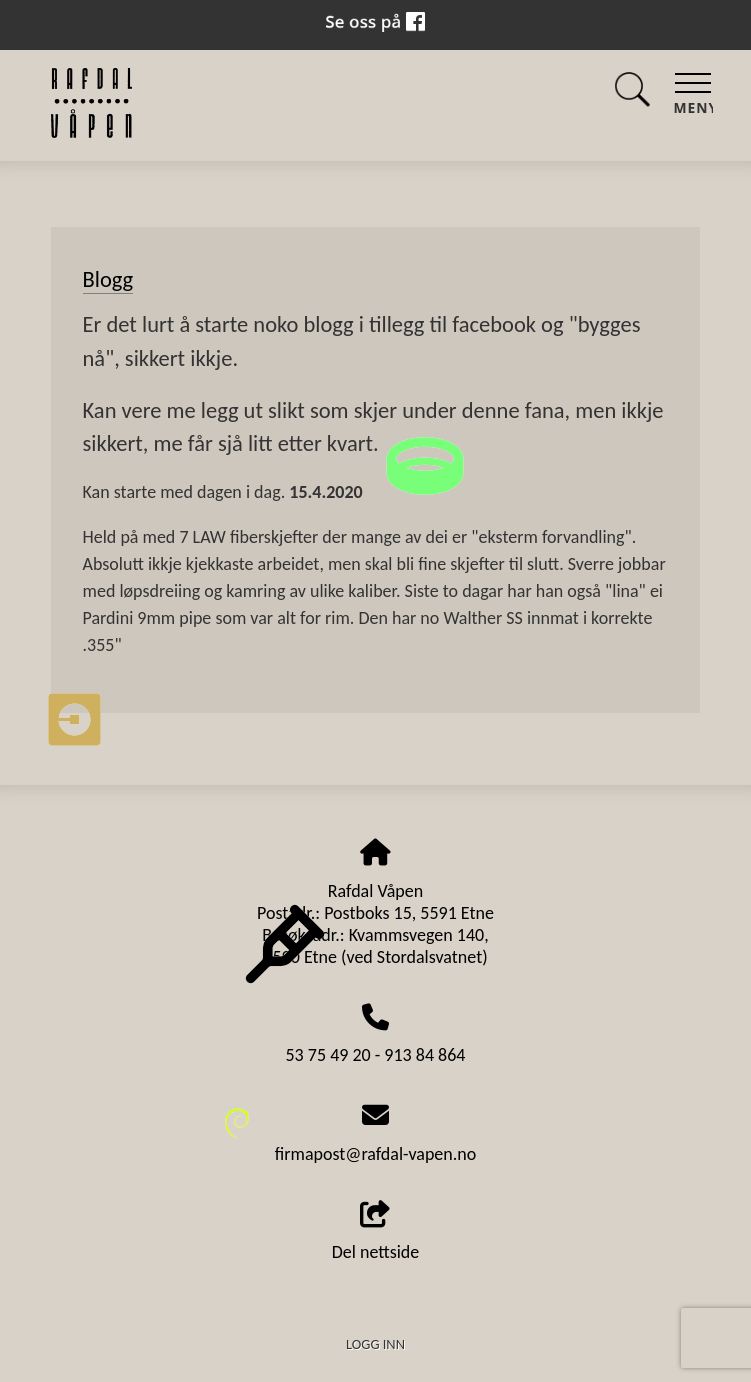  Describe the element at coordinates (285, 944) in the screenshot. I see `indicates accessibility or mobility assistance options` at that location.